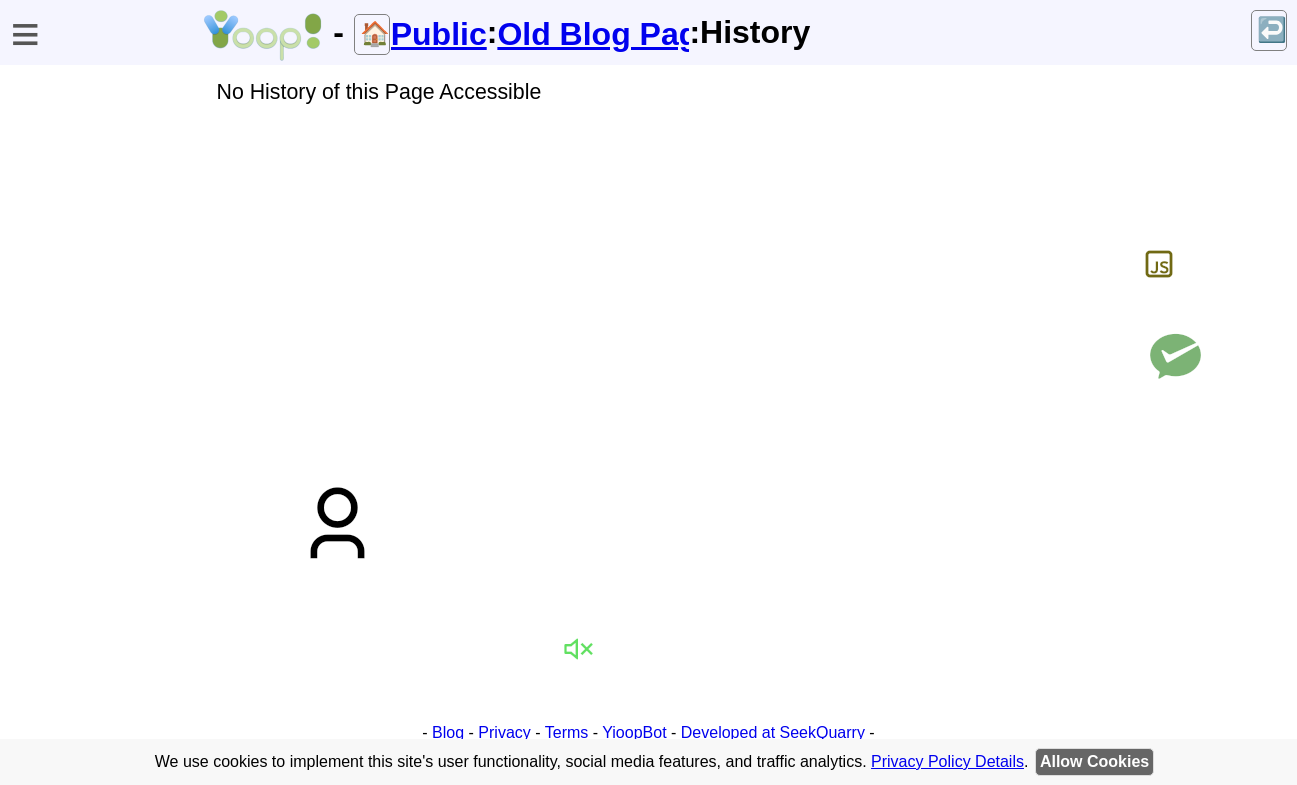  Describe the element at coordinates (337, 524) in the screenshot. I see `view your profile` at that location.